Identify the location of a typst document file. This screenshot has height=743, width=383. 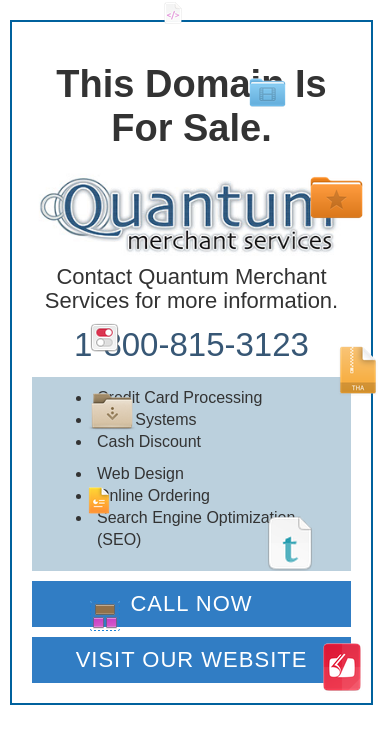
(290, 543).